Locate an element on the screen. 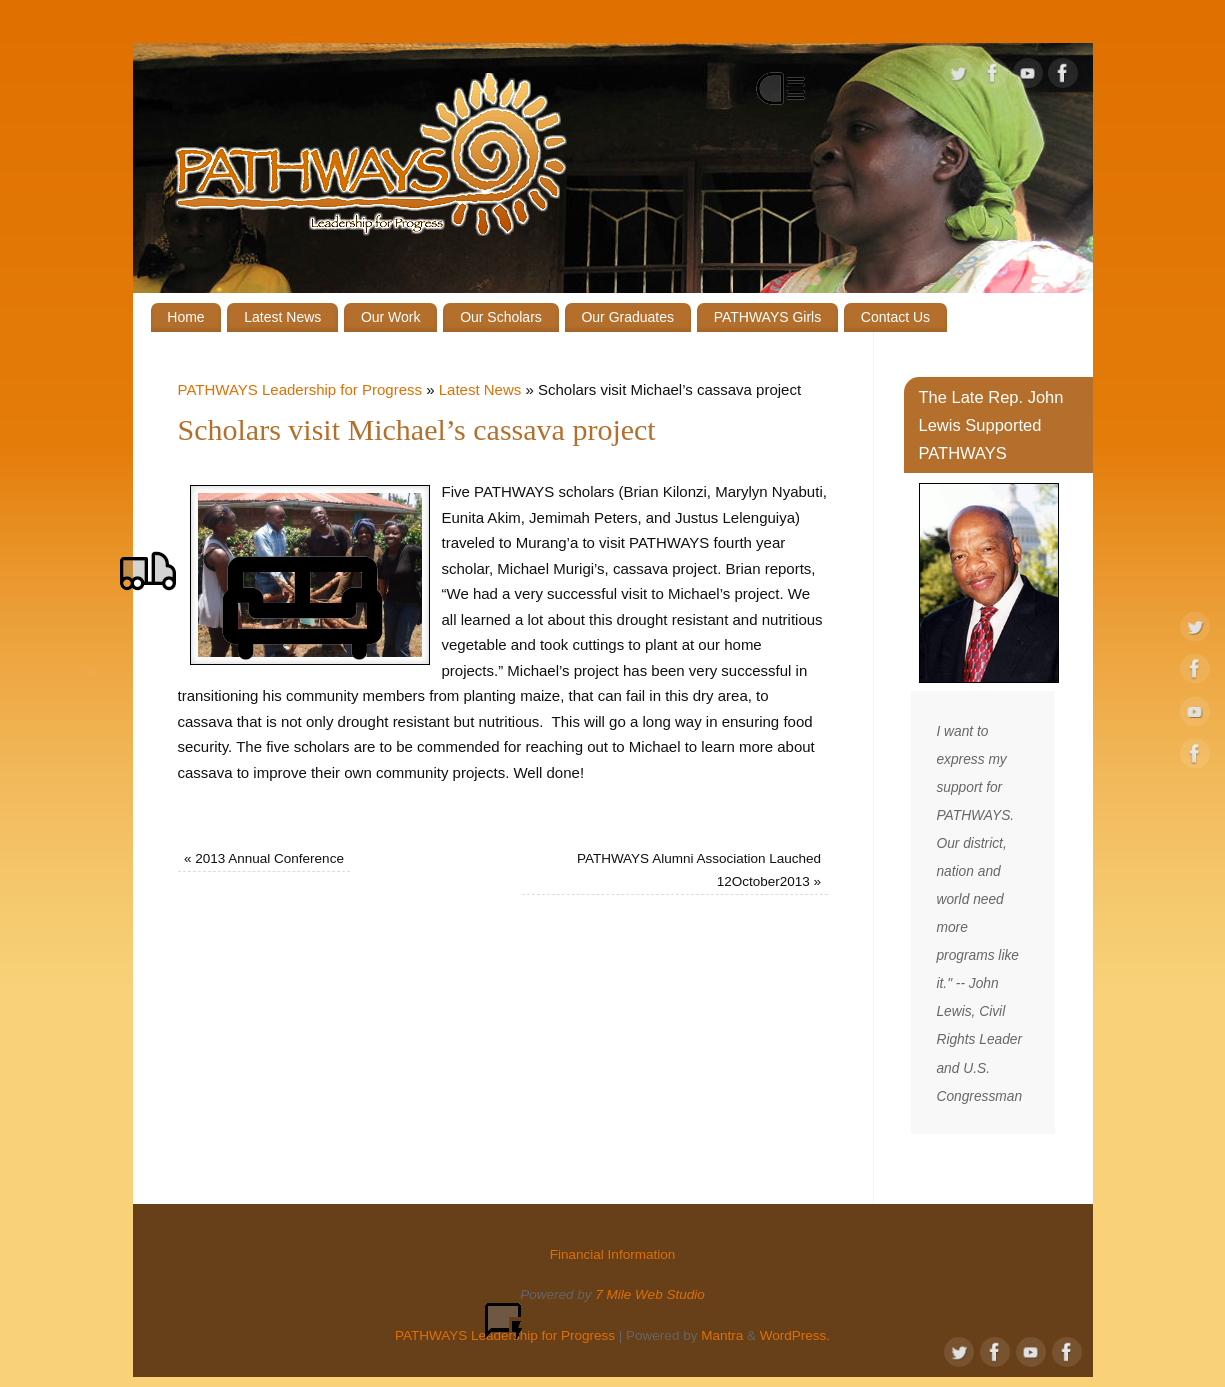 The image size is (1225, 1387). browse furniture or home decor items is located at coordinates (302, 605).